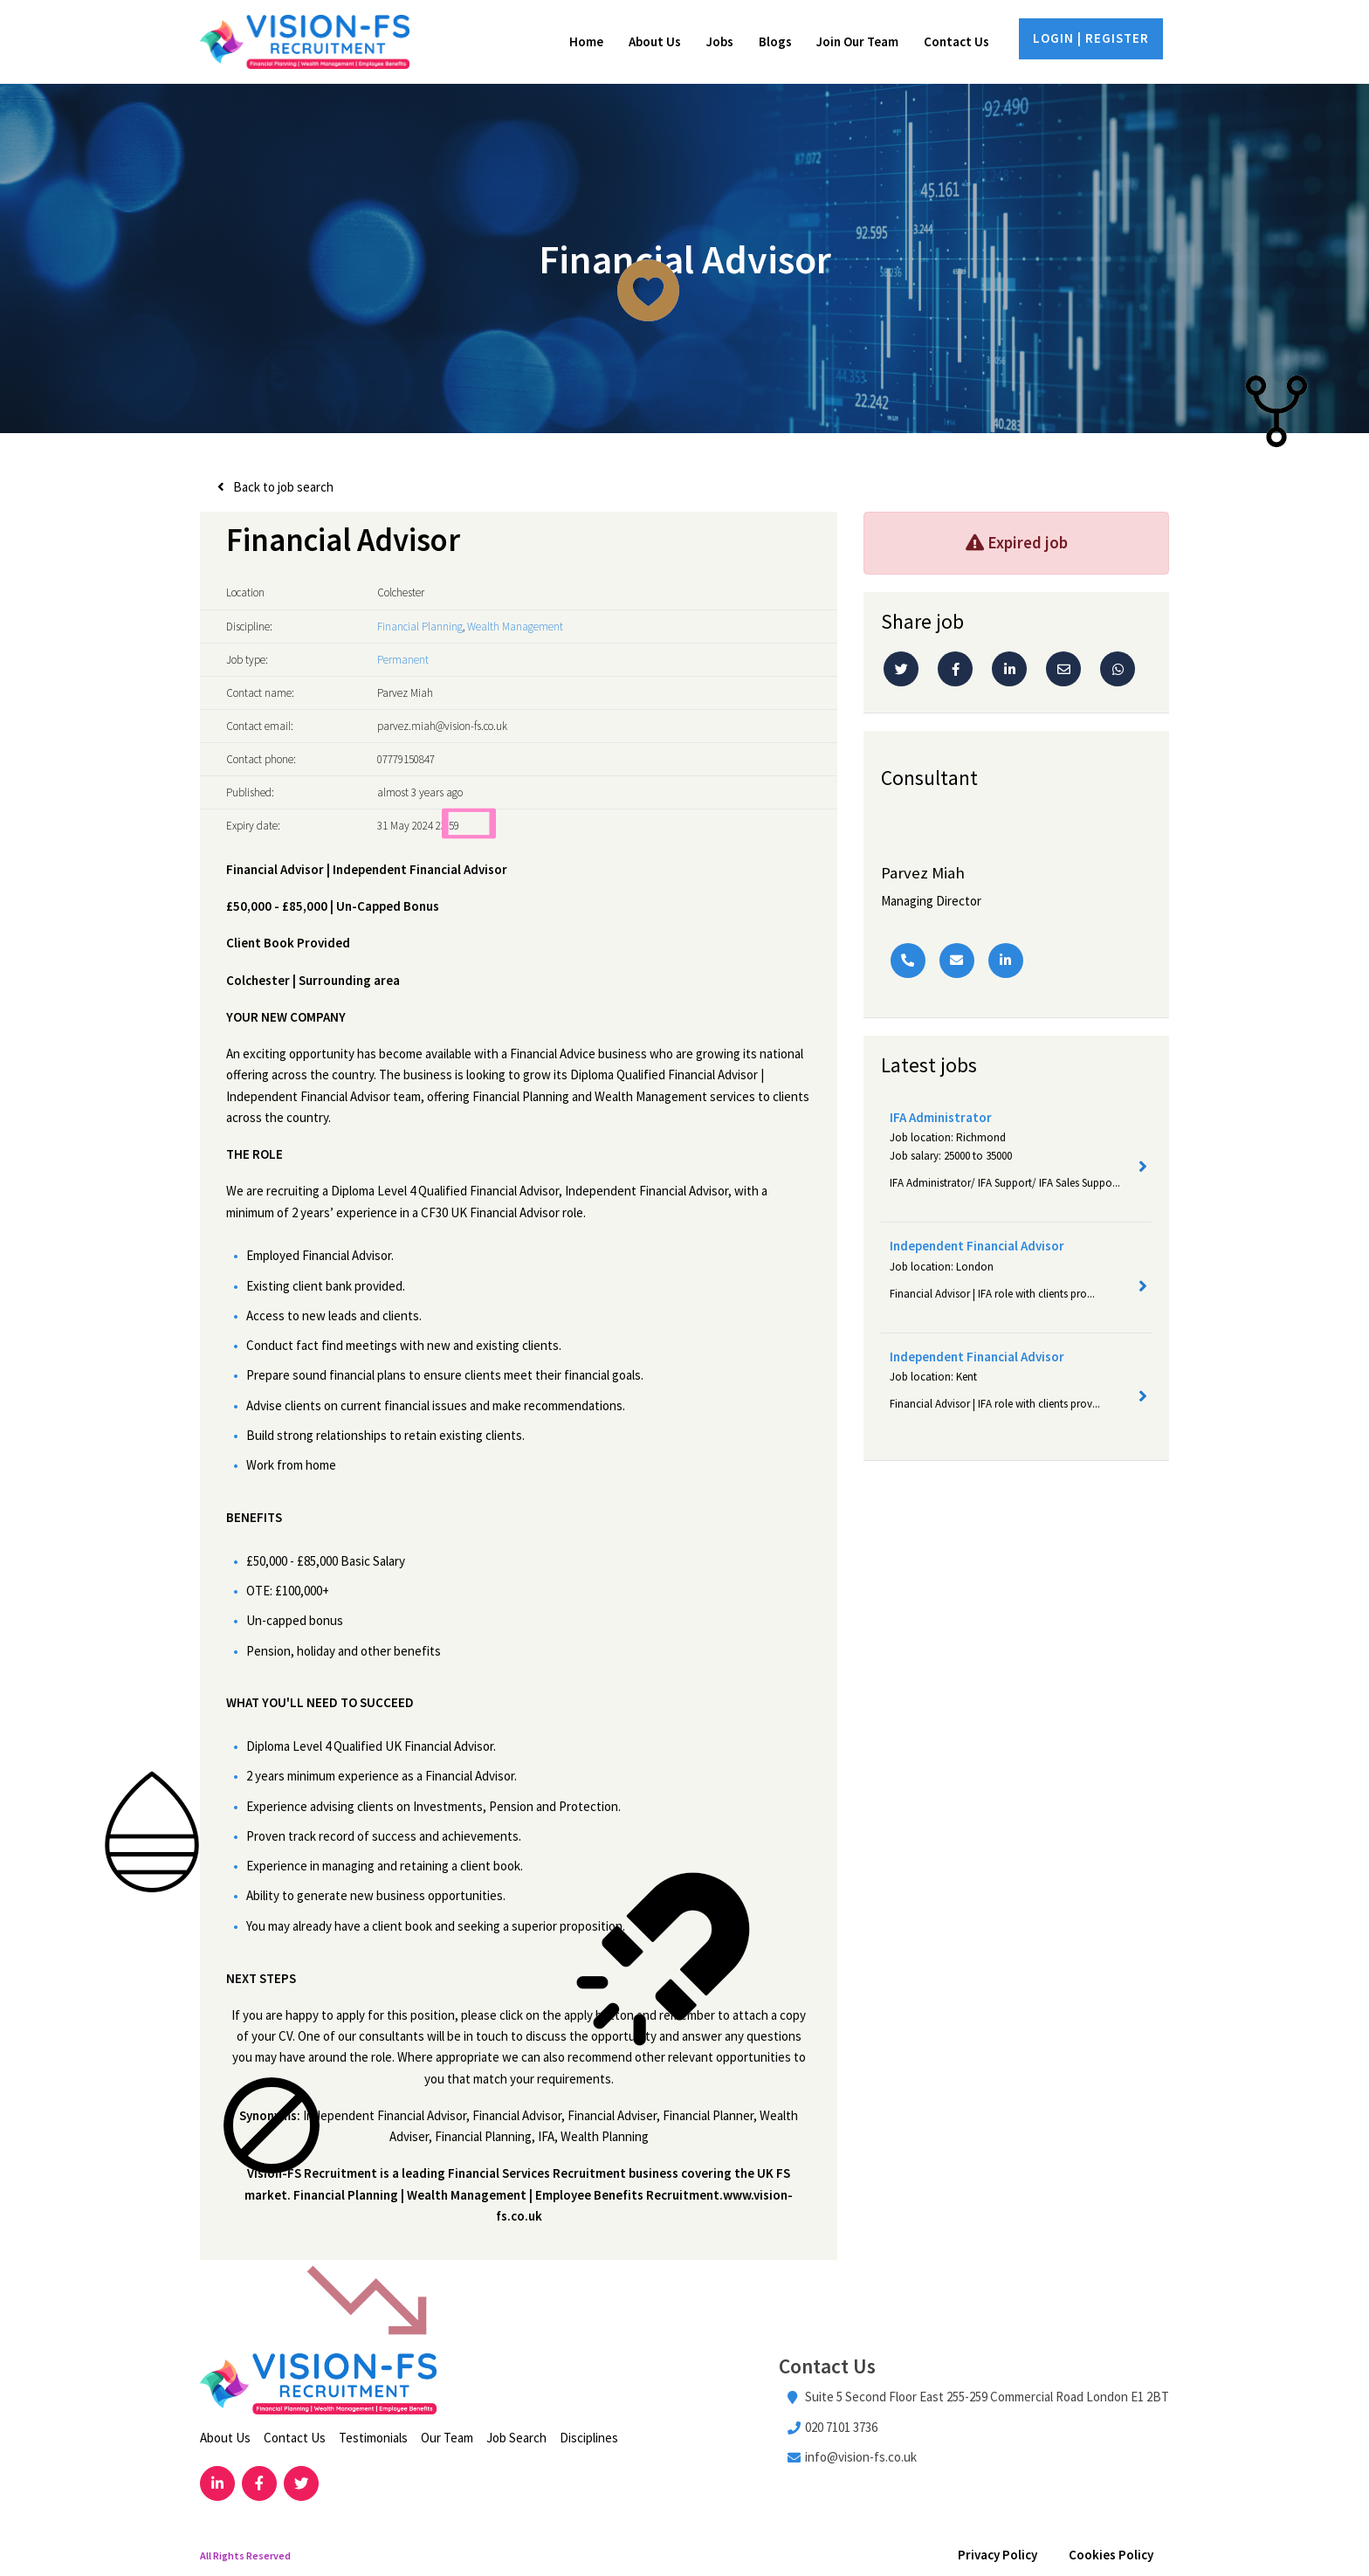 The width and height of the screenshot is (1369, 2576). Describe the element at coordinates (469, 823) in the screenshot. I see `rotate device to landscape mode` at that location.